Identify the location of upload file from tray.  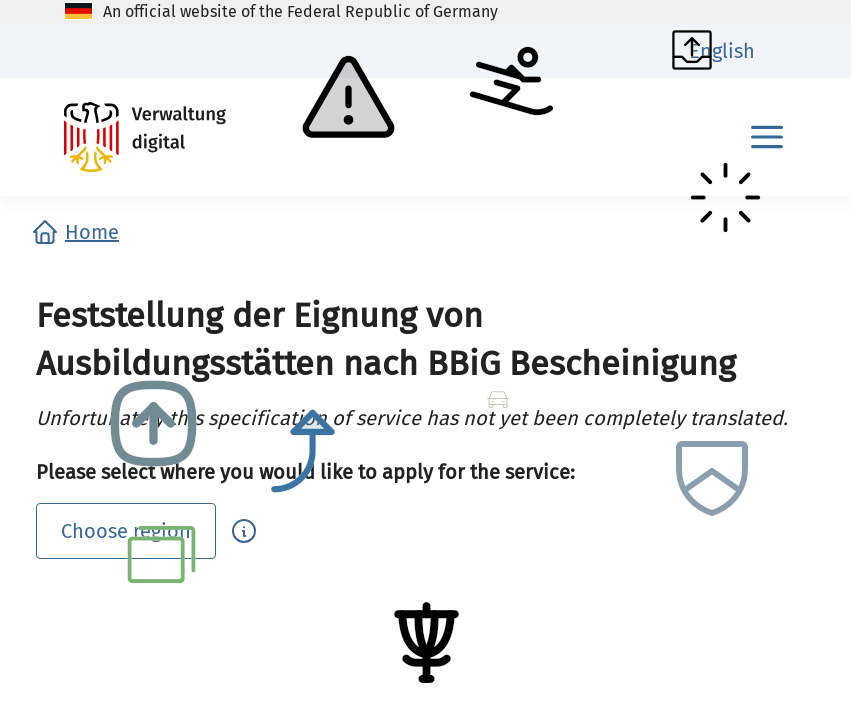
(692, 50).